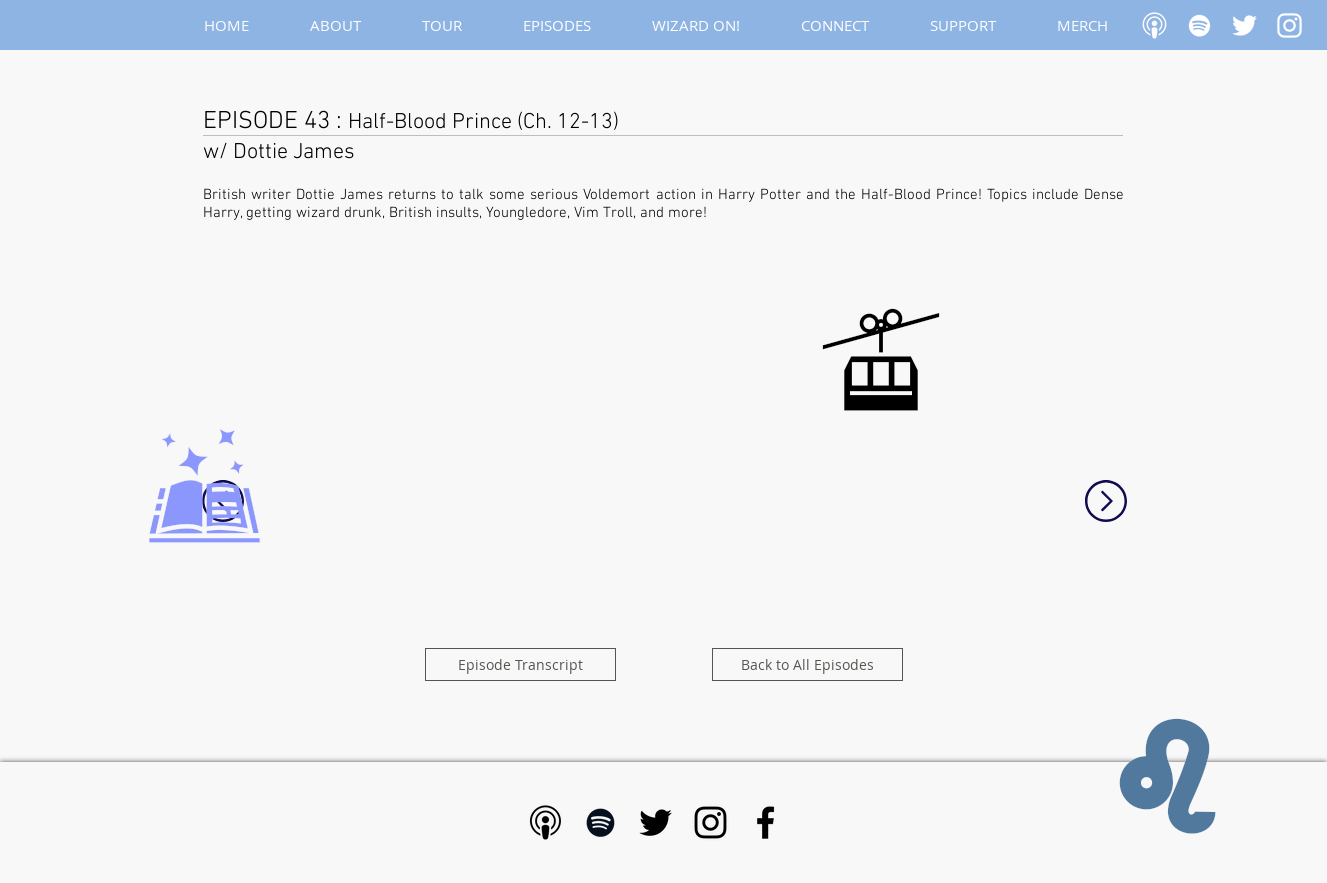 The image size is (1327, 883). What do you see at coordinates (204, 485) in the screenshot?
I see `open your spell book or magic abilities` at bounding box center [204, 485].